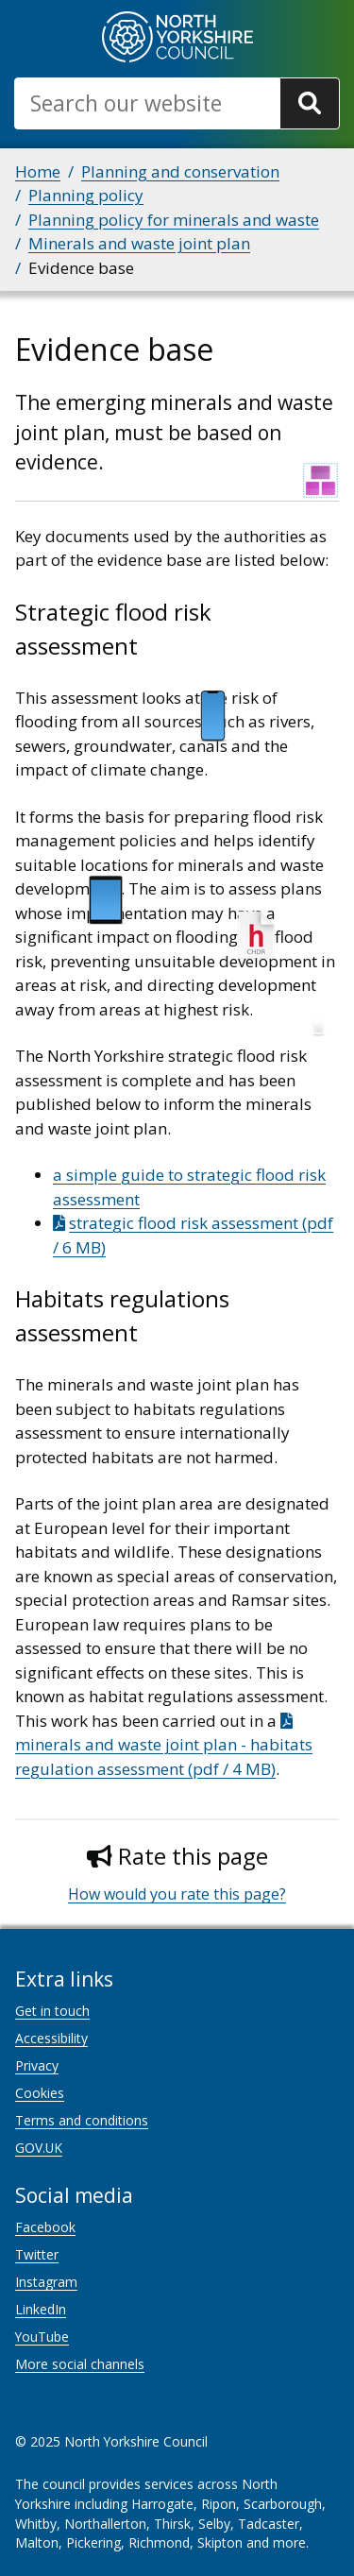  What do you see at coordinates (277, 503) in the screenshot?
I see `open the Books app` at bounding box center [277, 503].